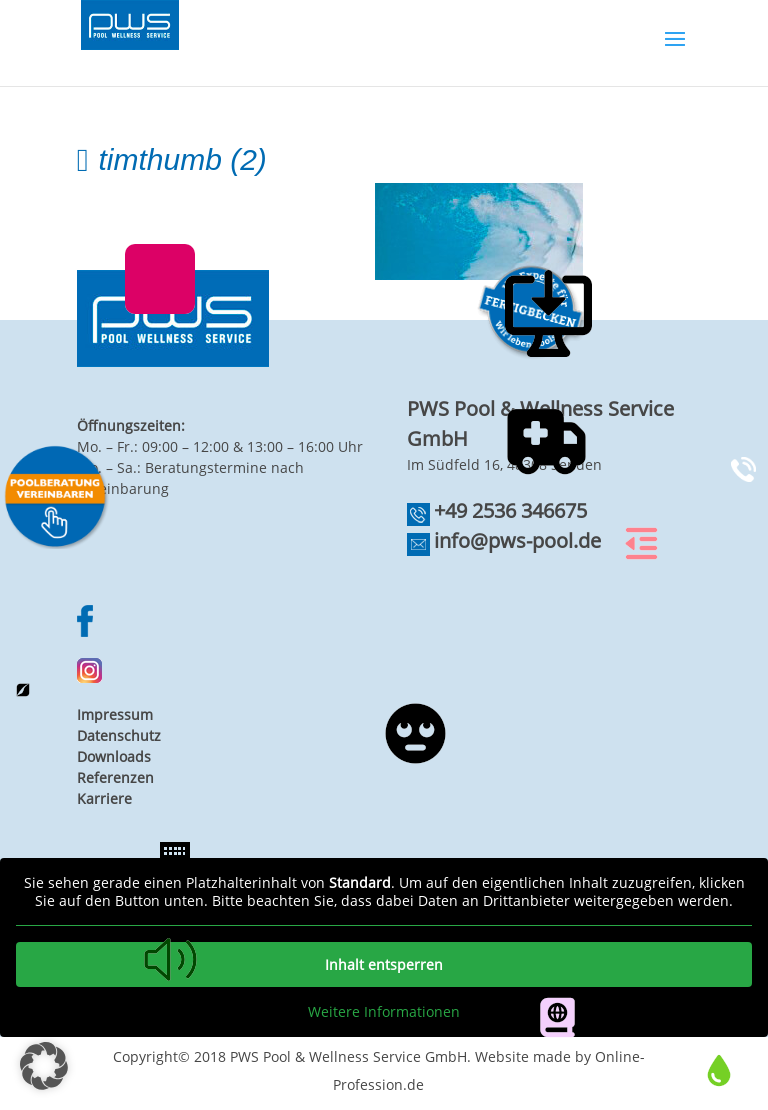  Describe the element at coordinates (557, 1017) in the screenshot. I see `access world atlas or geographic reference` at that location.